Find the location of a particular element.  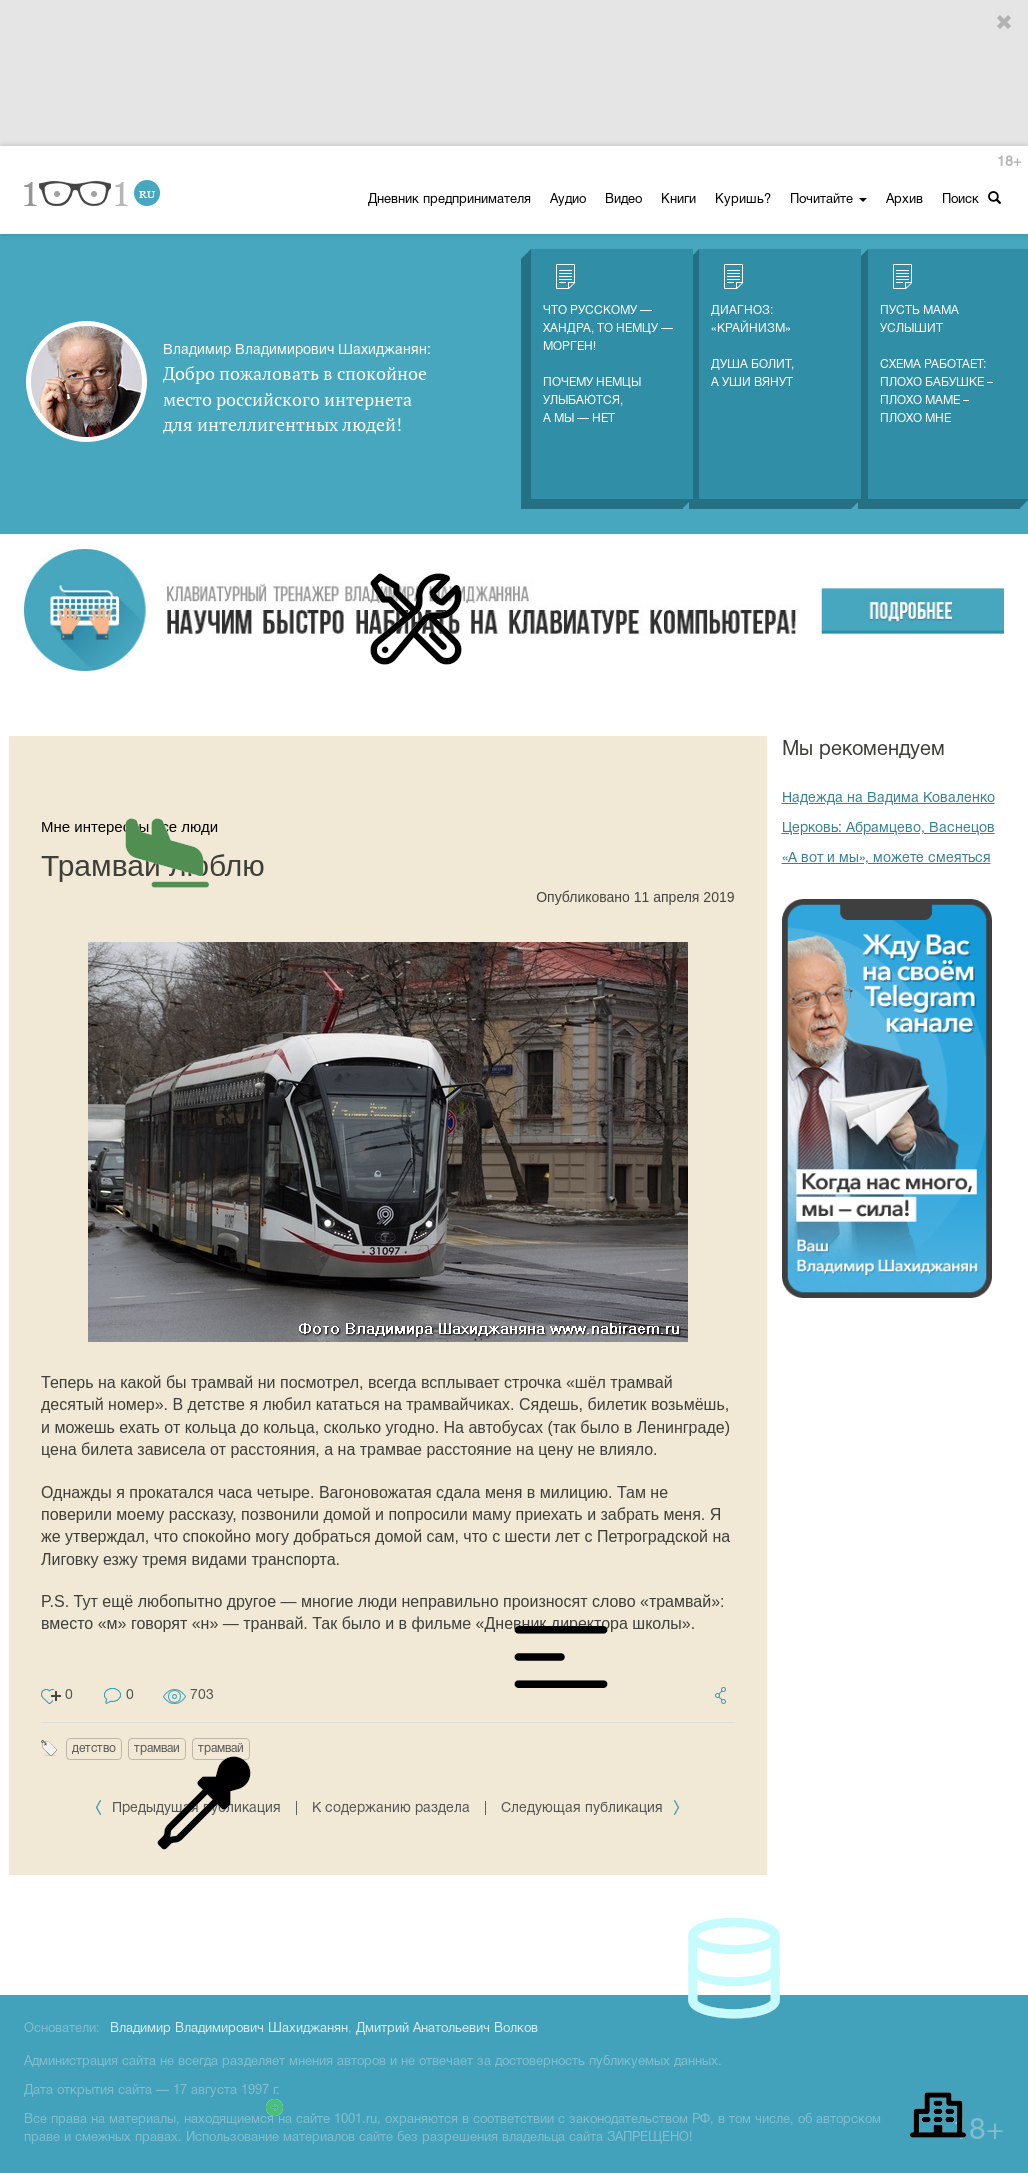

access database management is located at coordinates (734, 1968).